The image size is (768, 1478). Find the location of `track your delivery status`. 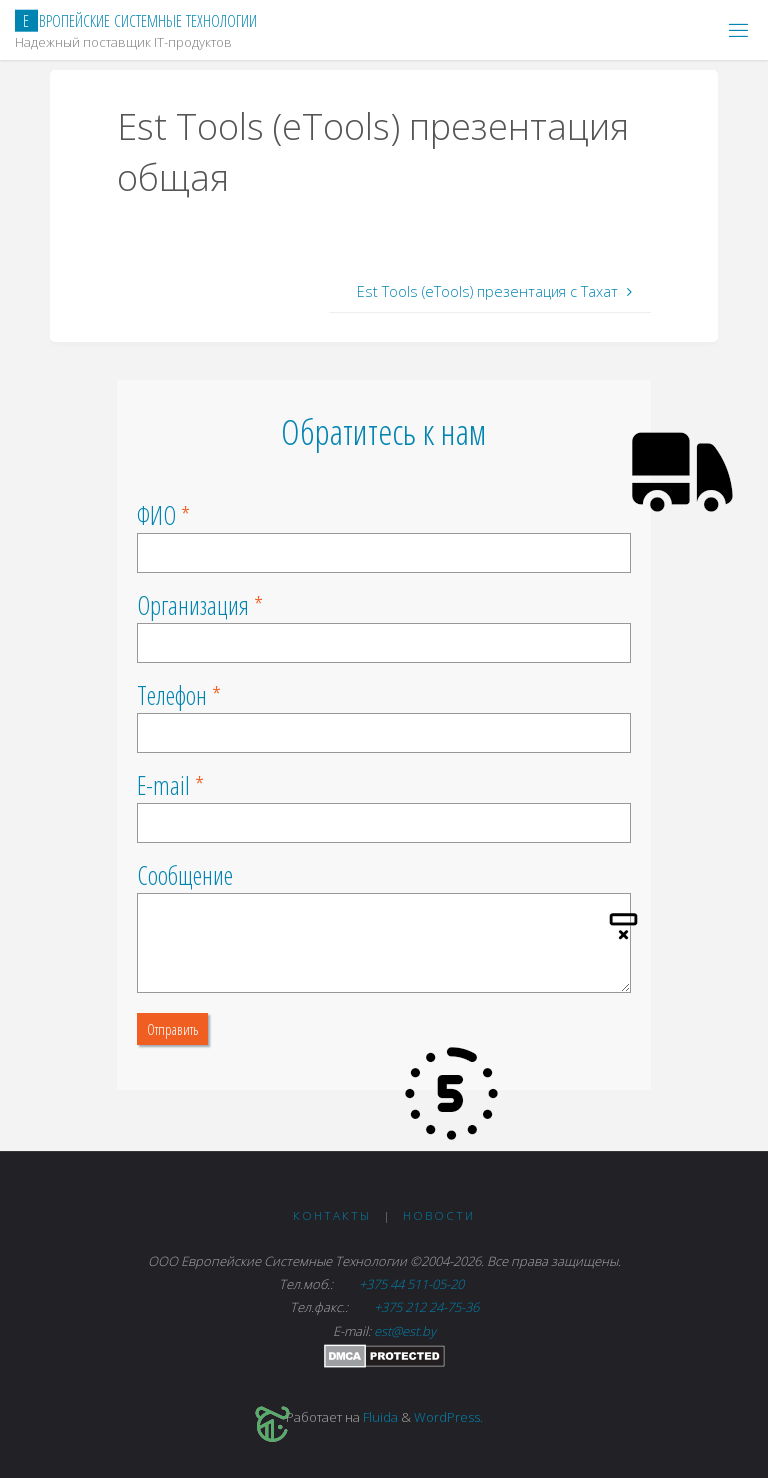

track your delivery status is located at coordinates (682, 468).